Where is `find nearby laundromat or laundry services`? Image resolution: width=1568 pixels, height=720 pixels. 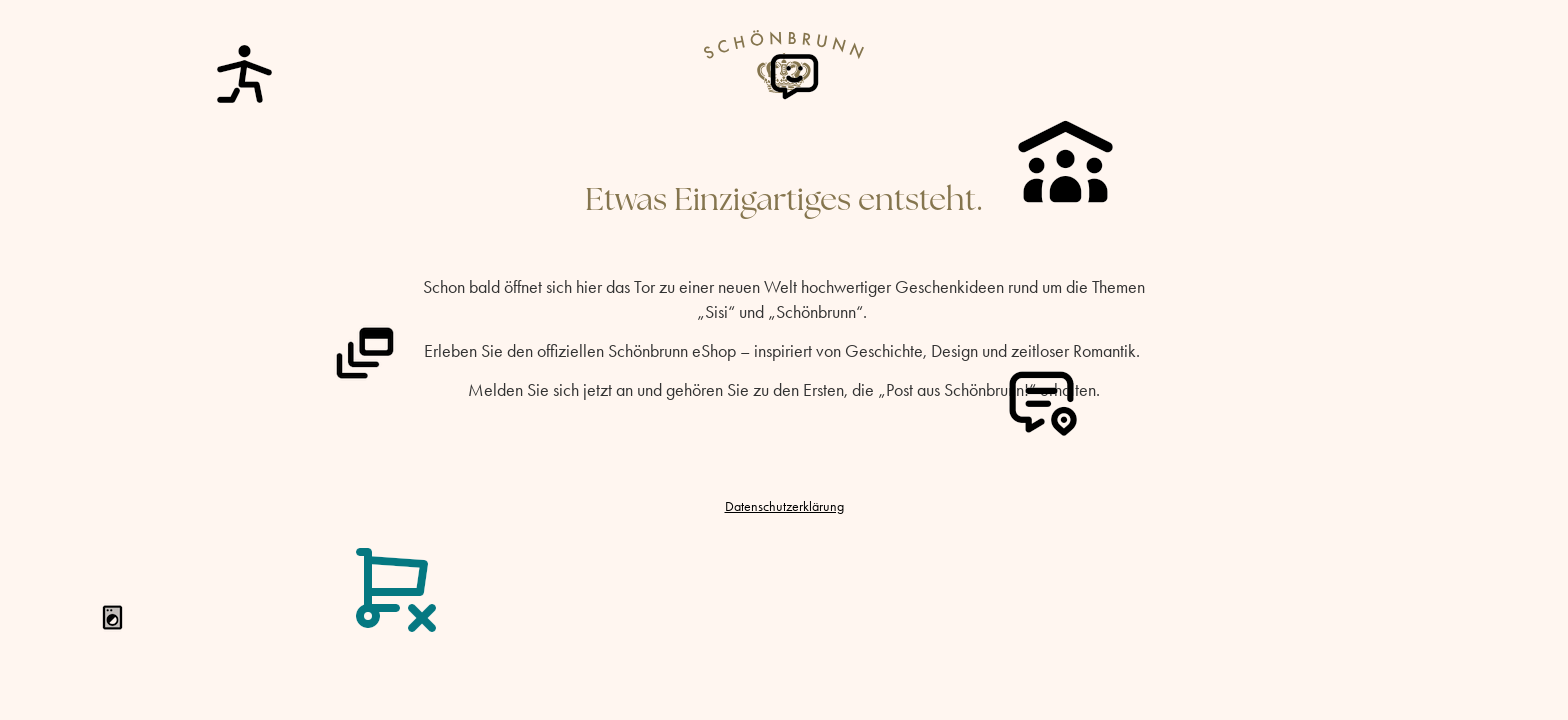 find nearby laundromat or laundry services is located at coordinates (112, 617).